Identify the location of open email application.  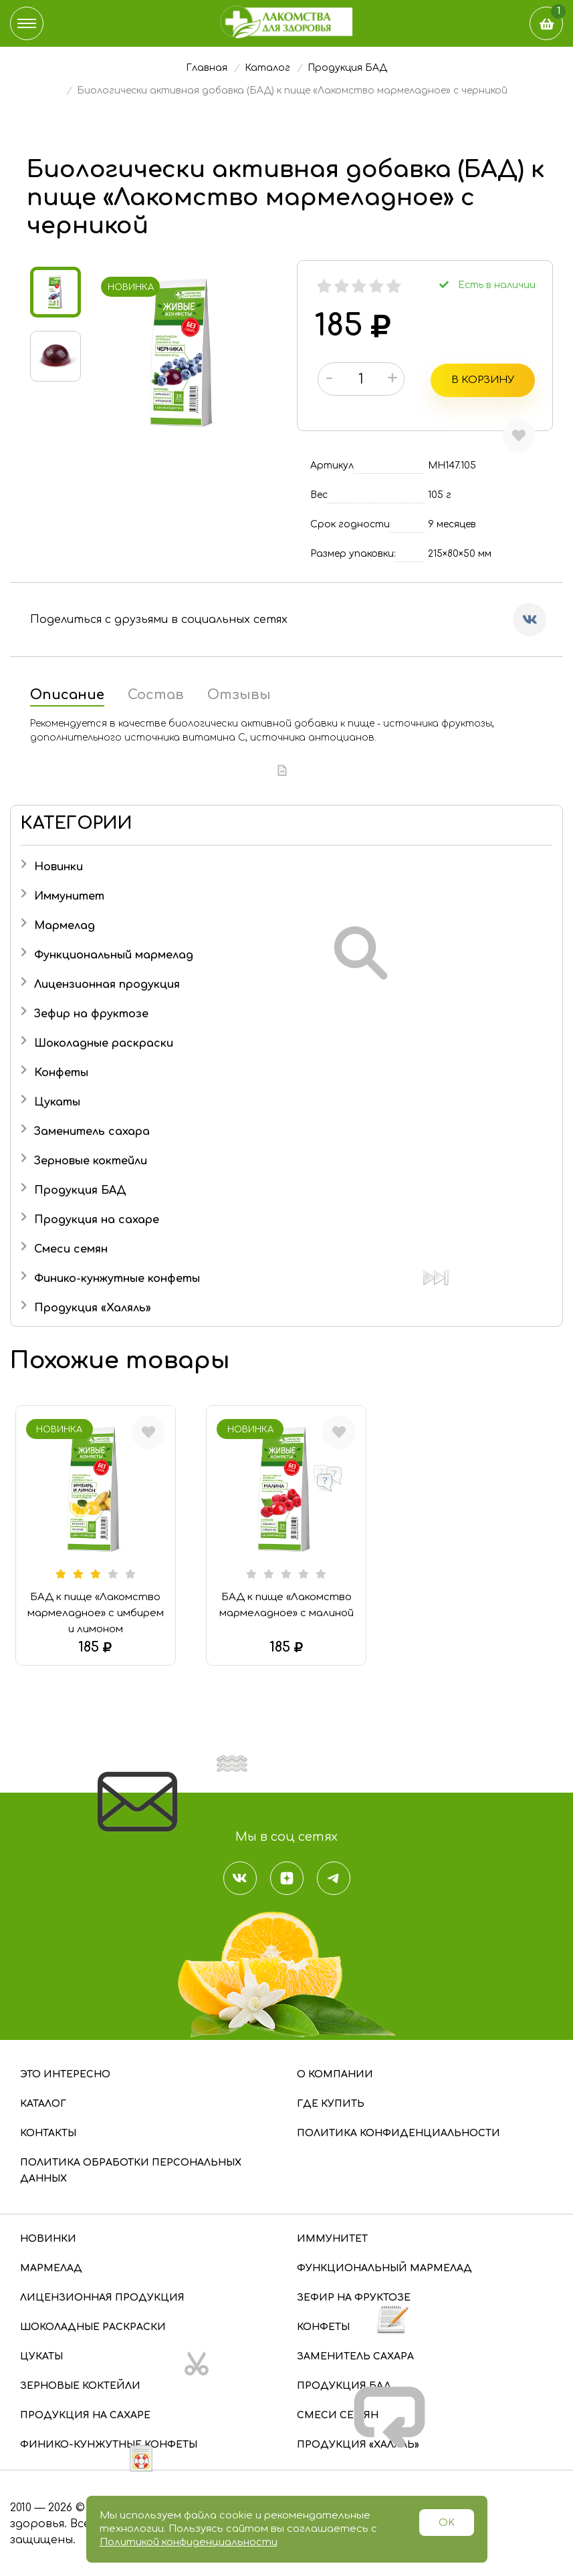
(137, 1801).